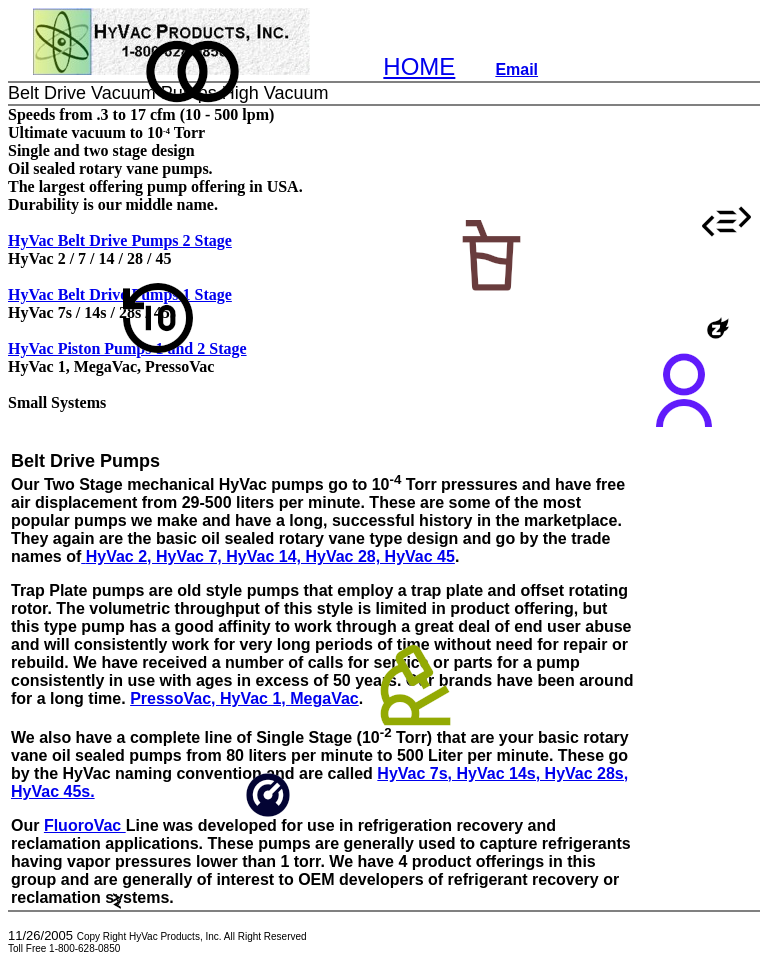  What do you see at coordinates (268, 795) in the screenshot?
I see `open the dashboard` at bounding box center [268, 795].